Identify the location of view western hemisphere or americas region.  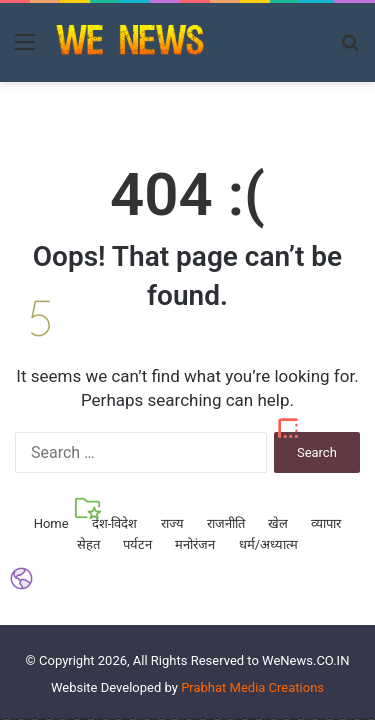
(21, 578).